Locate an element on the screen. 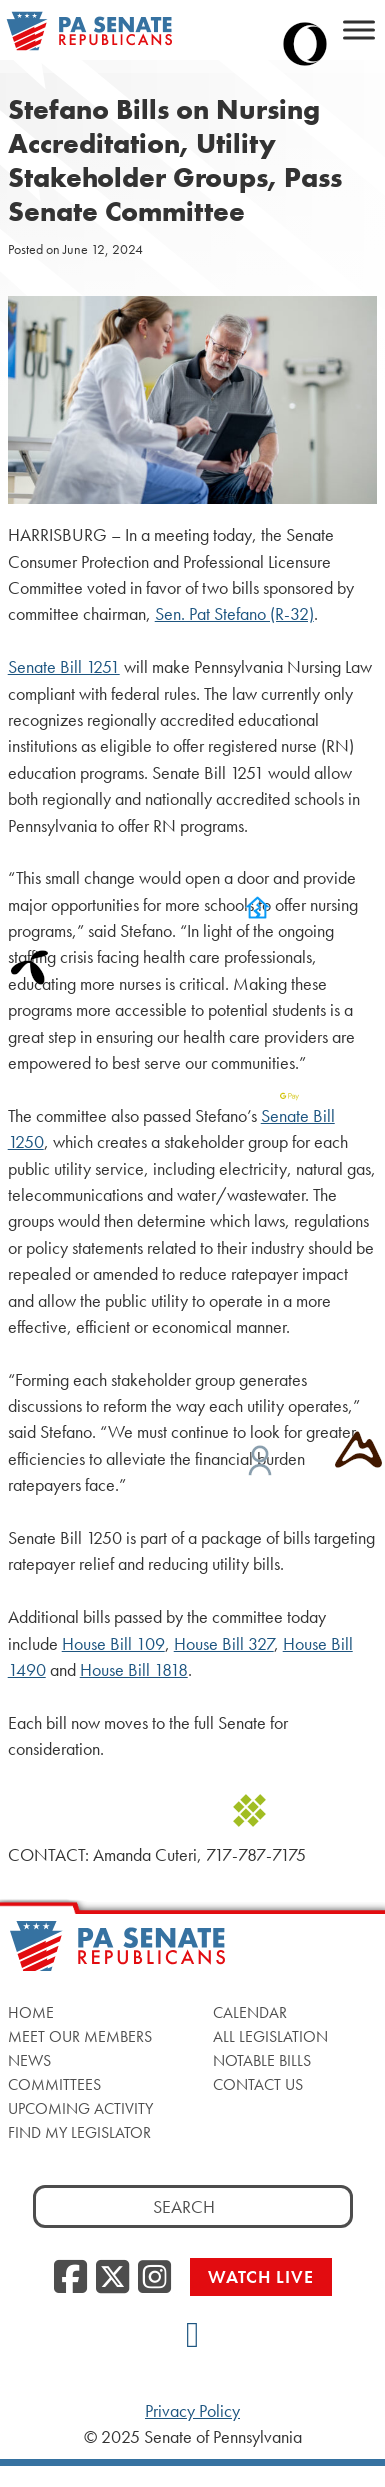  indicates earthquake alert or seismic activity warning is located at coordinates (257, 908).